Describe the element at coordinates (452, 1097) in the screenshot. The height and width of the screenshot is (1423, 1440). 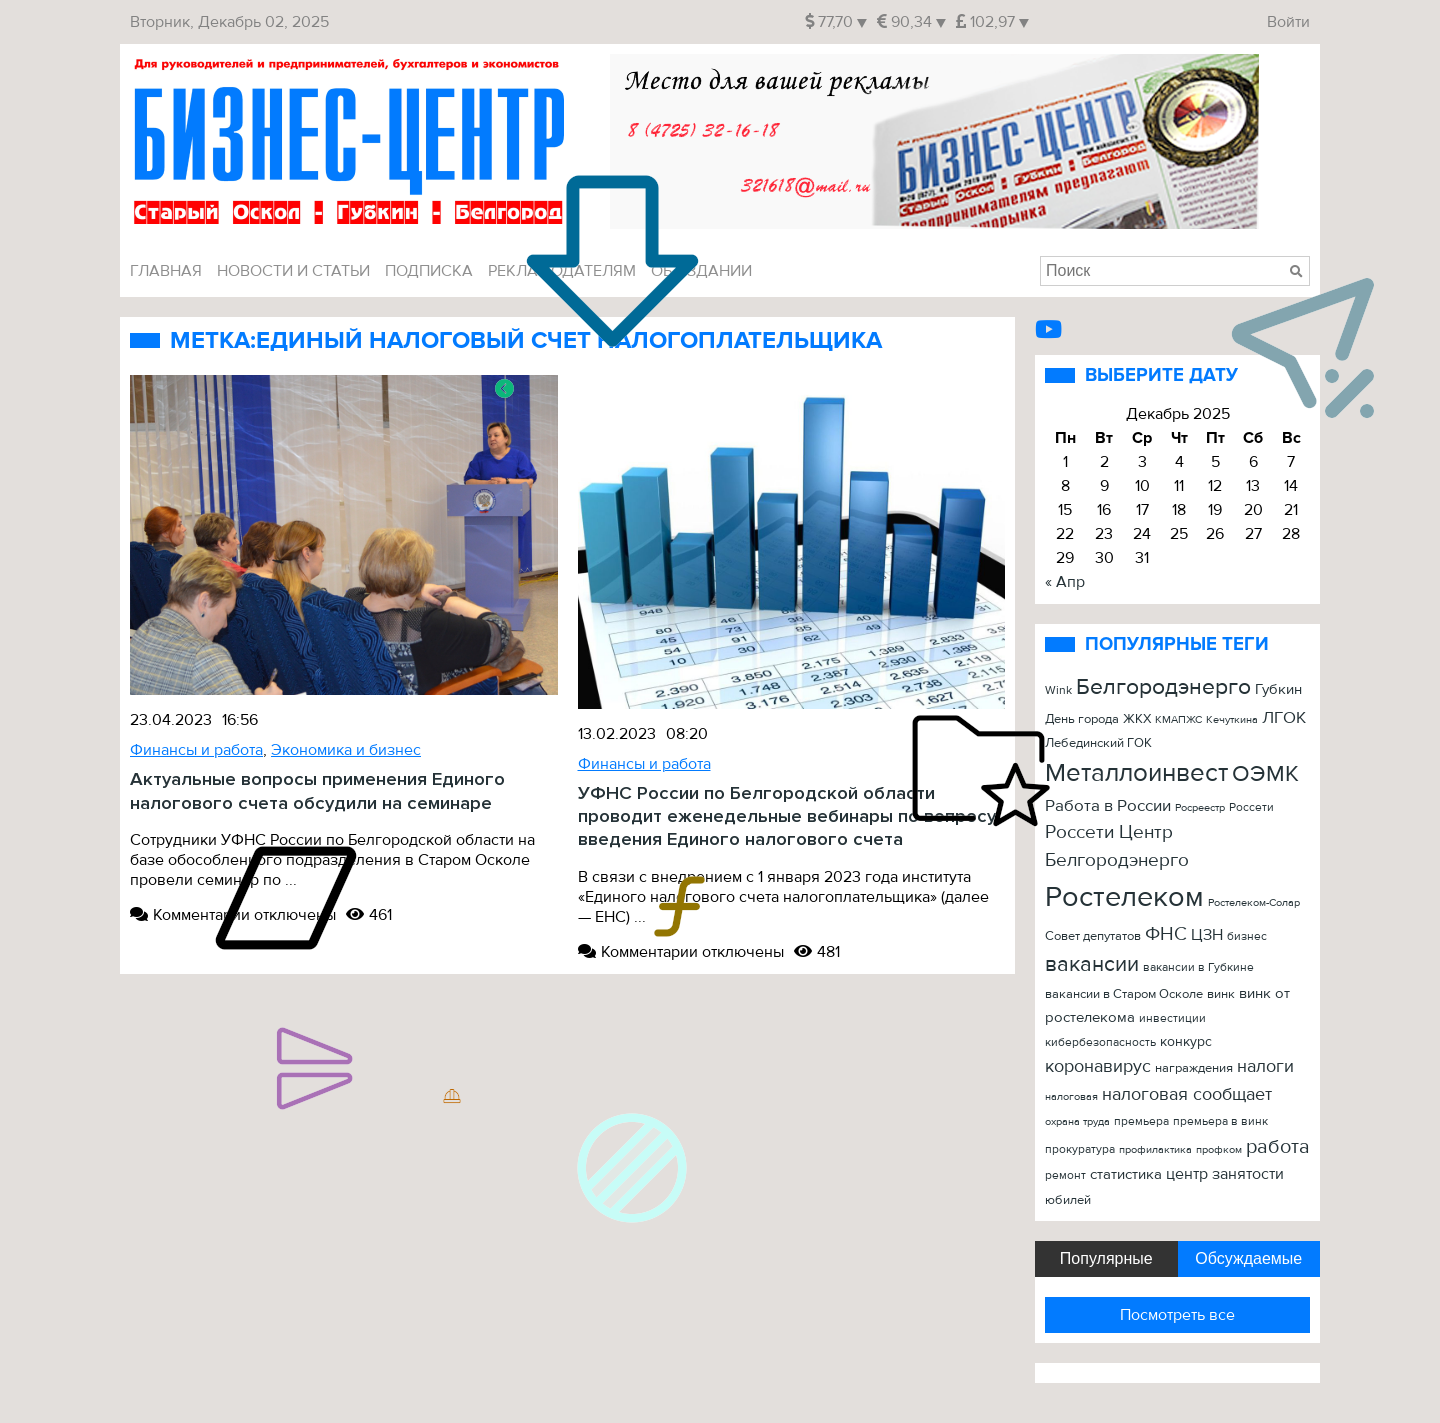
I see `access construction or work site settings` at that location.